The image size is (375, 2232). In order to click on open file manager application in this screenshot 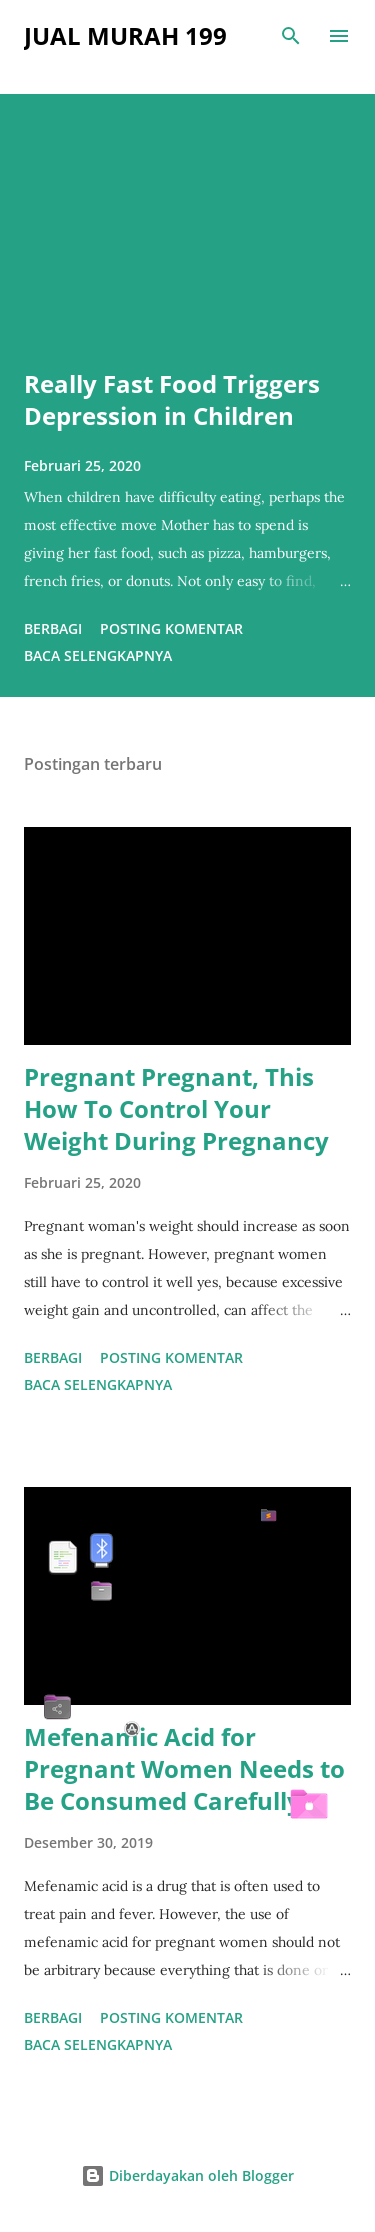, I will do `click(101, 1590)`.